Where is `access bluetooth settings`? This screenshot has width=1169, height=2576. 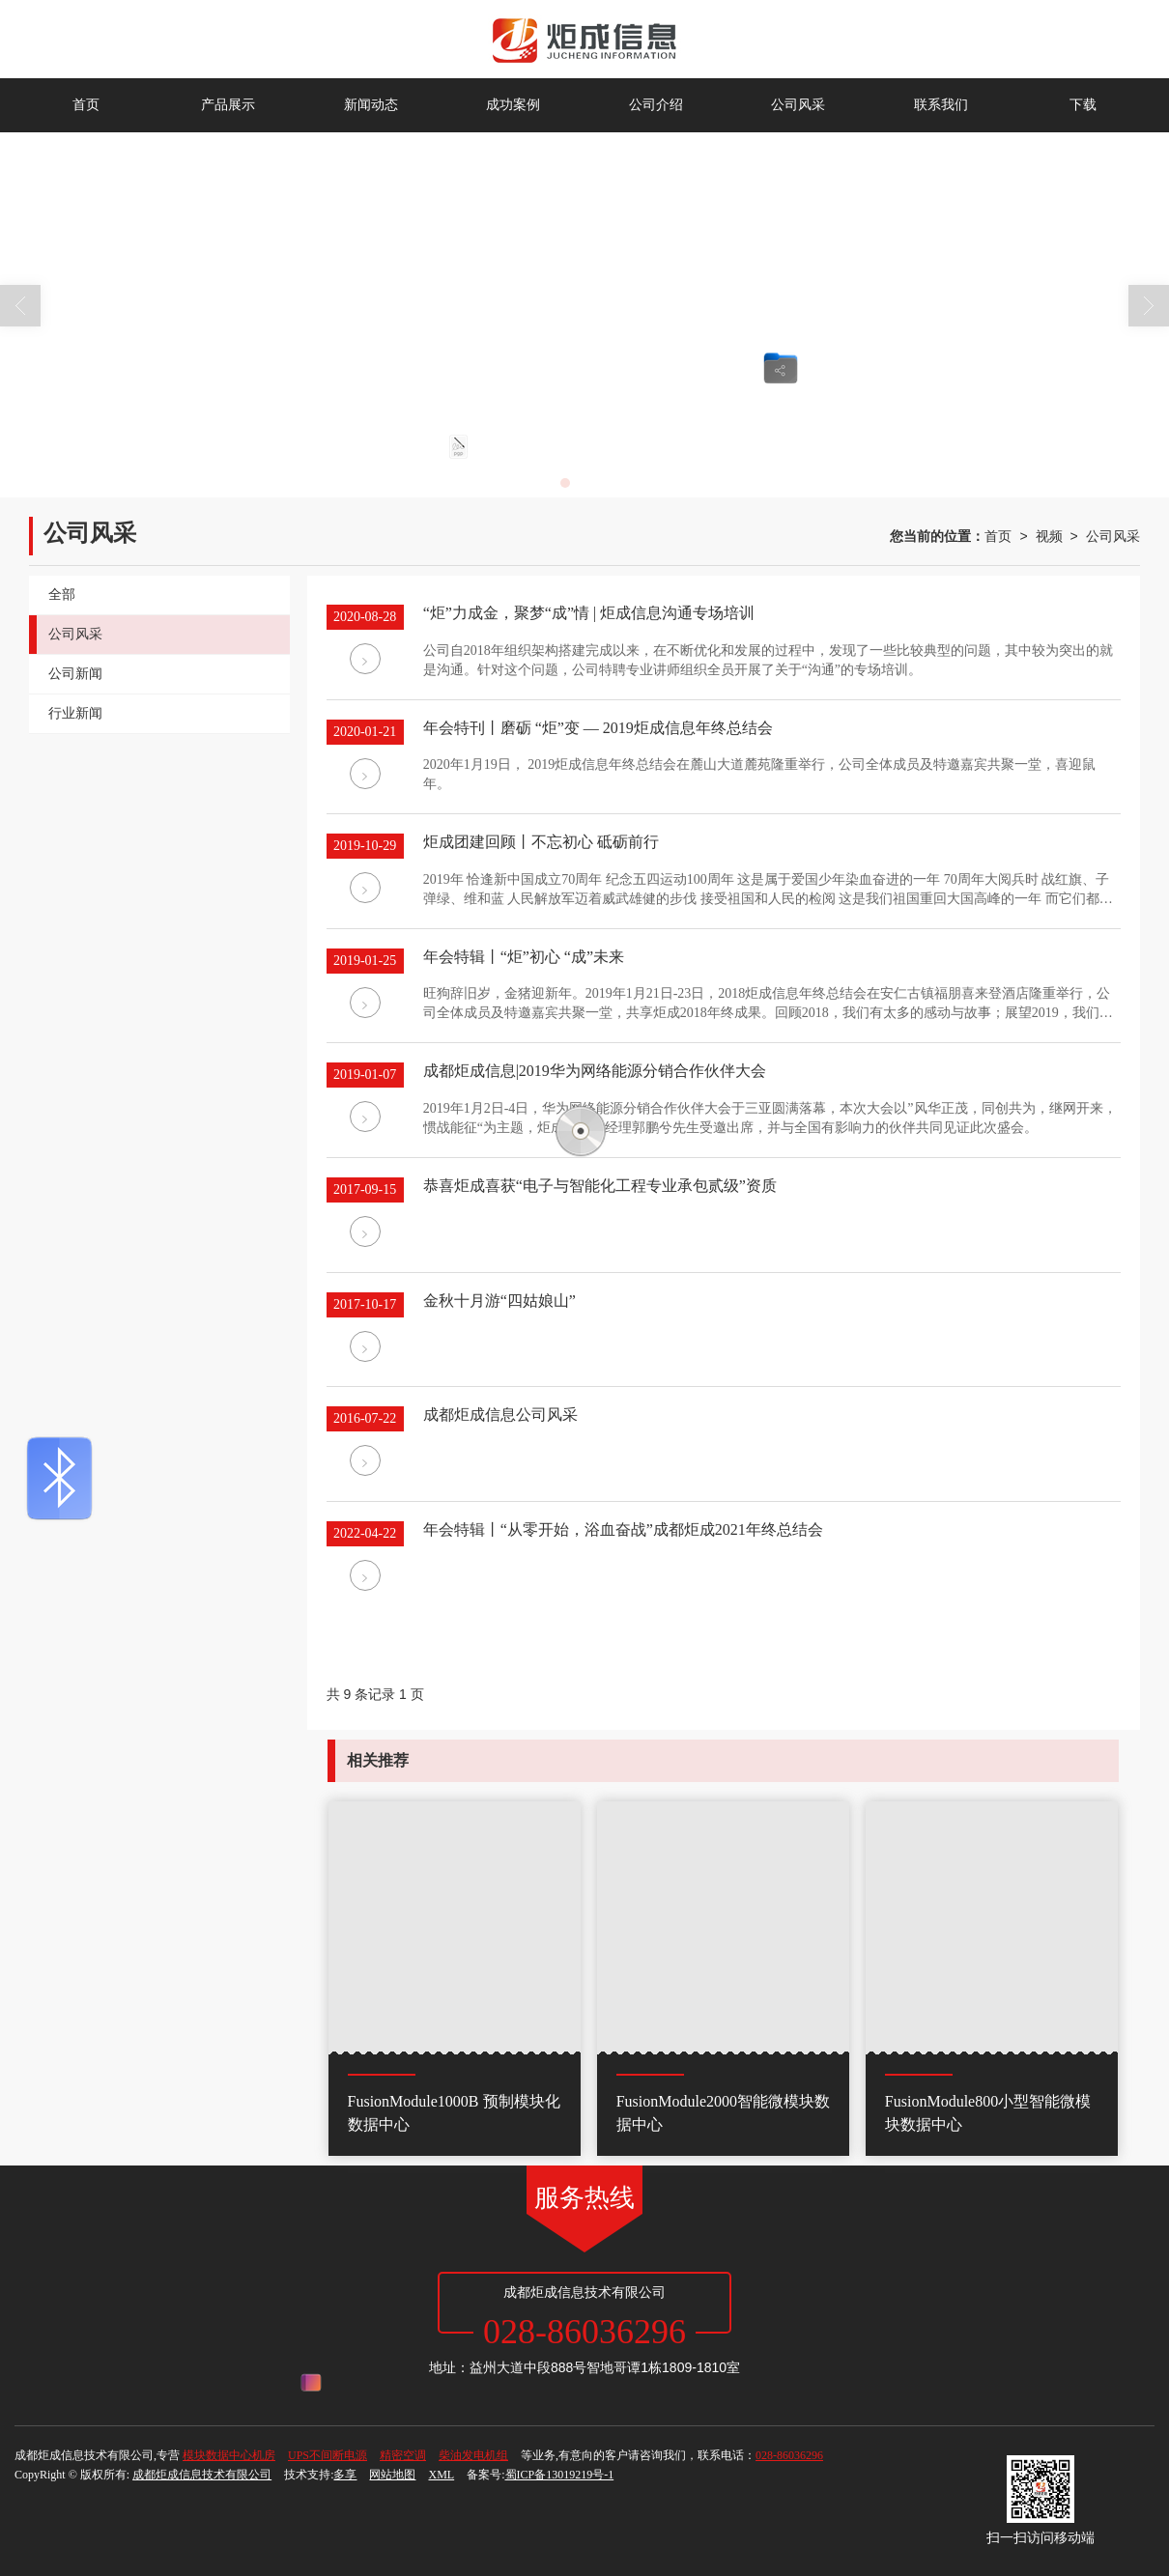 access bluetooth settings is located at coordinates (59, 1478).